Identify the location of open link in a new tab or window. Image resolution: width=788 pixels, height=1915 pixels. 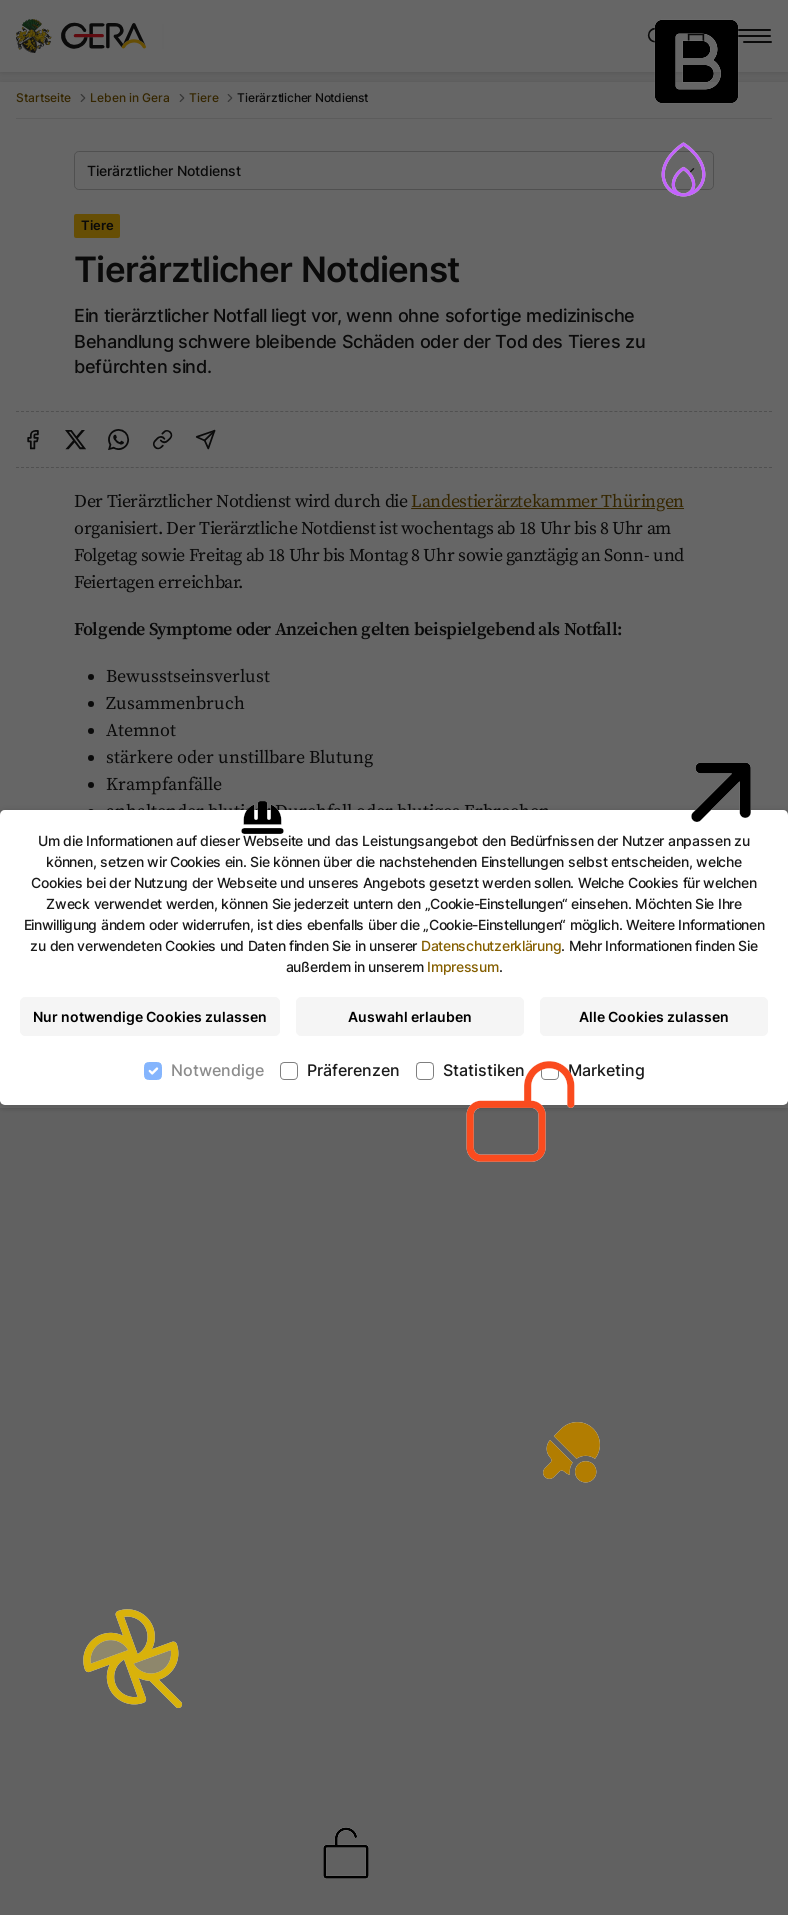
(721, 792).